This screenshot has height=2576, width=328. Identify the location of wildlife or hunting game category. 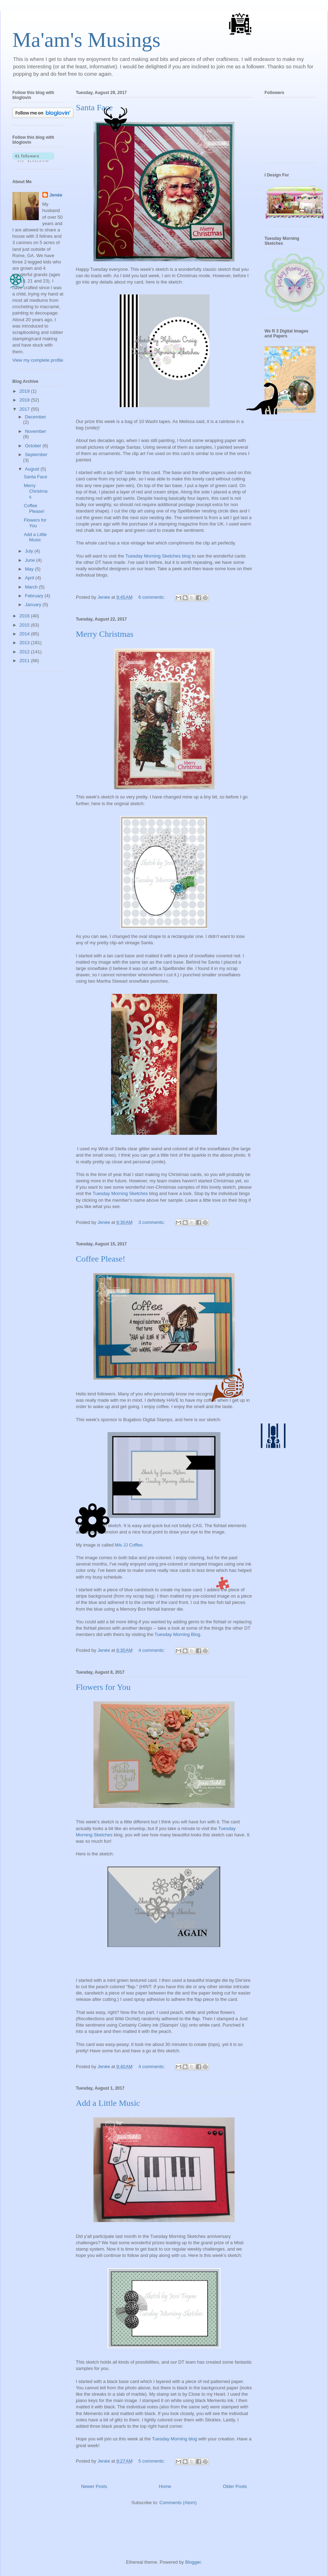
(115, 119).